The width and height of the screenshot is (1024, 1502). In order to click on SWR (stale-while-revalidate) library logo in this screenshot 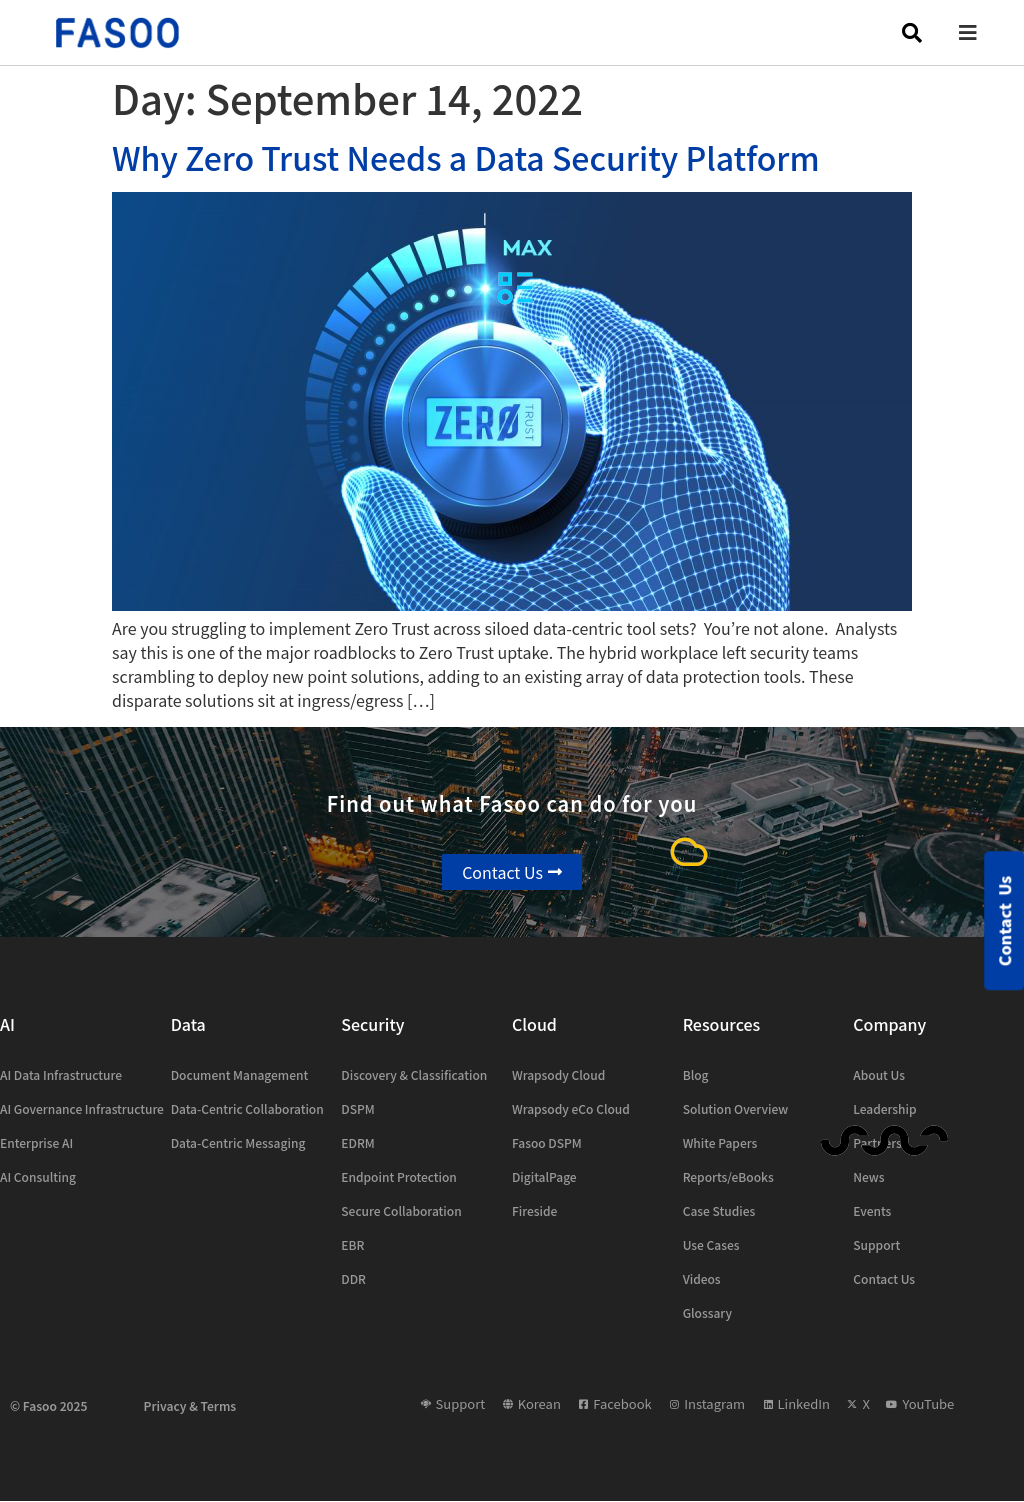, I will do `click(884, 1140)`.